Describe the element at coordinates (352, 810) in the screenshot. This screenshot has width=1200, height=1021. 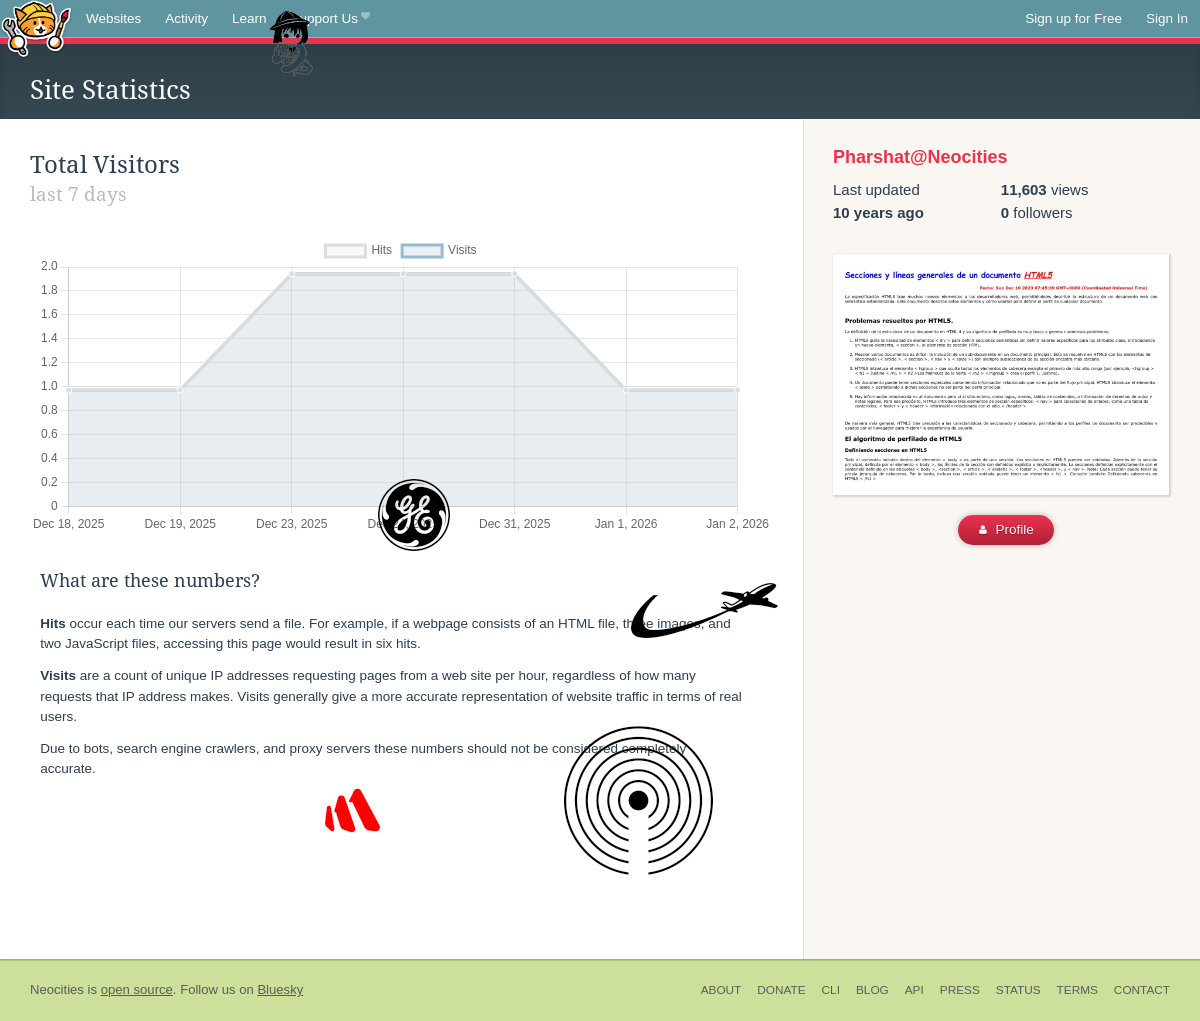
I see `better stack logo` at that location.